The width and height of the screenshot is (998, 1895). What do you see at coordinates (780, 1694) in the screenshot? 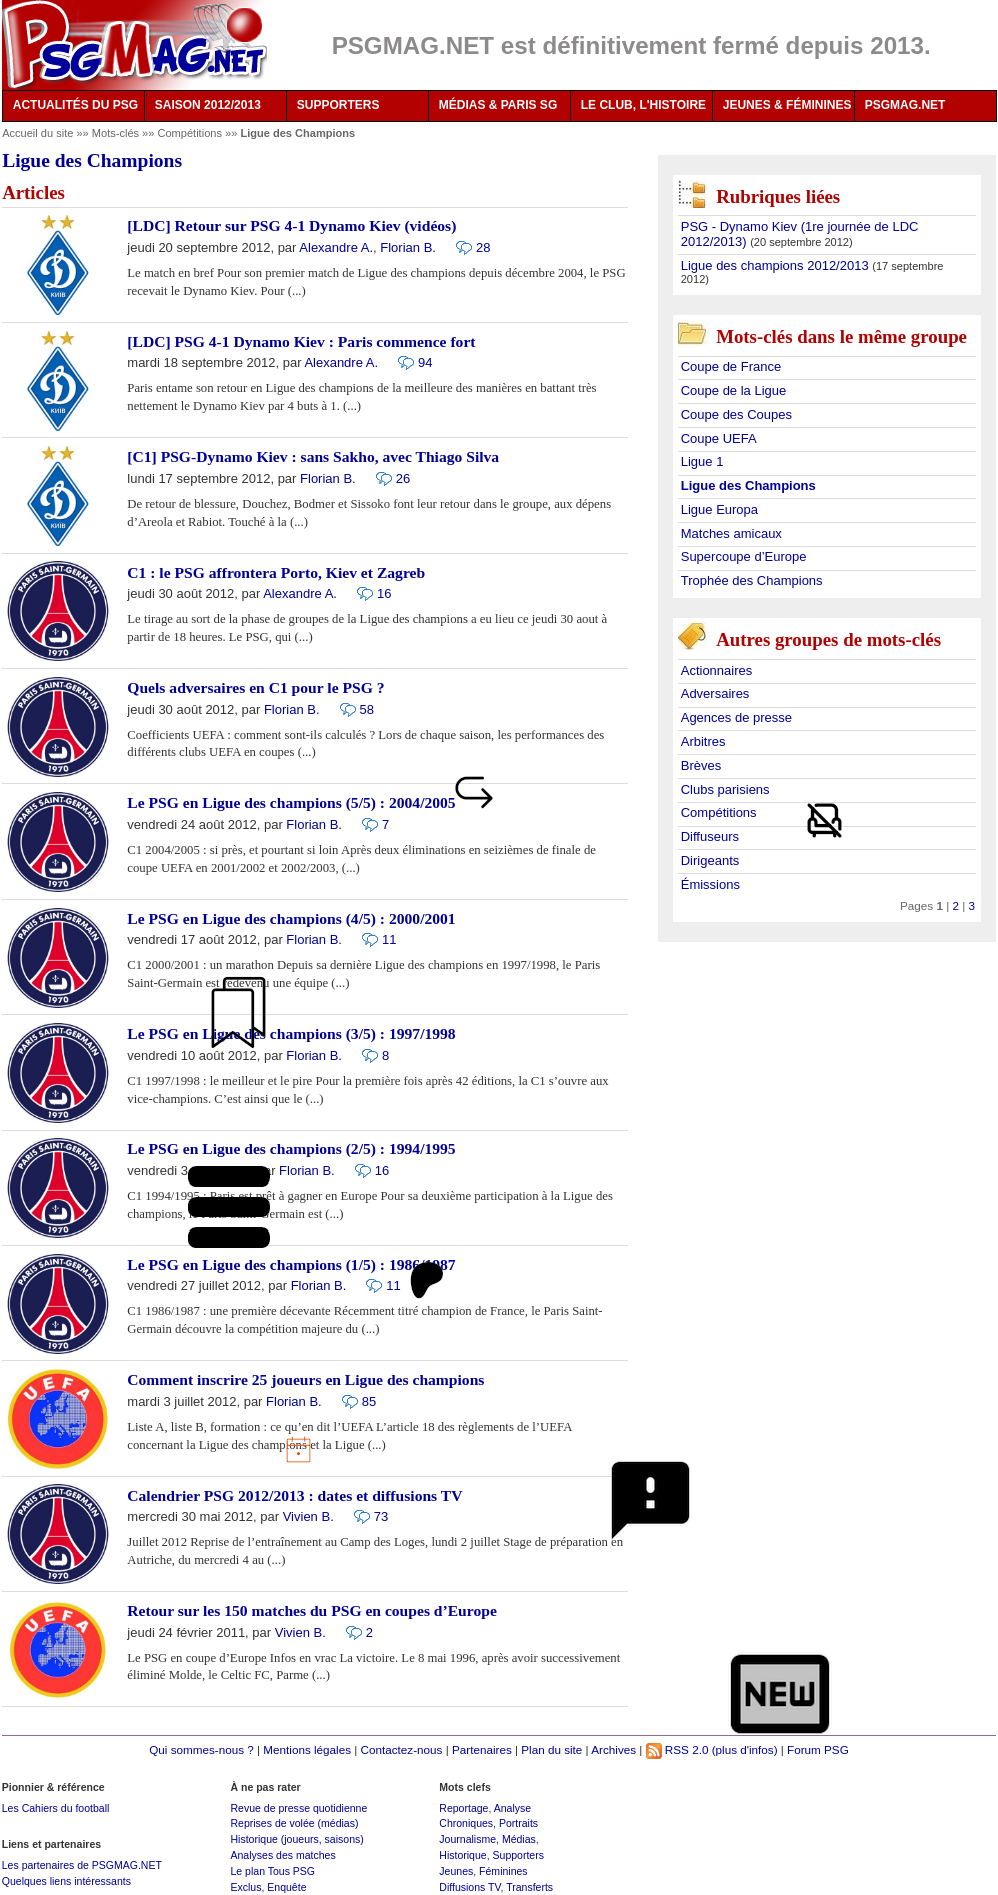
I see `indicates new content or recently added items` at bounding box center [780, 1694].